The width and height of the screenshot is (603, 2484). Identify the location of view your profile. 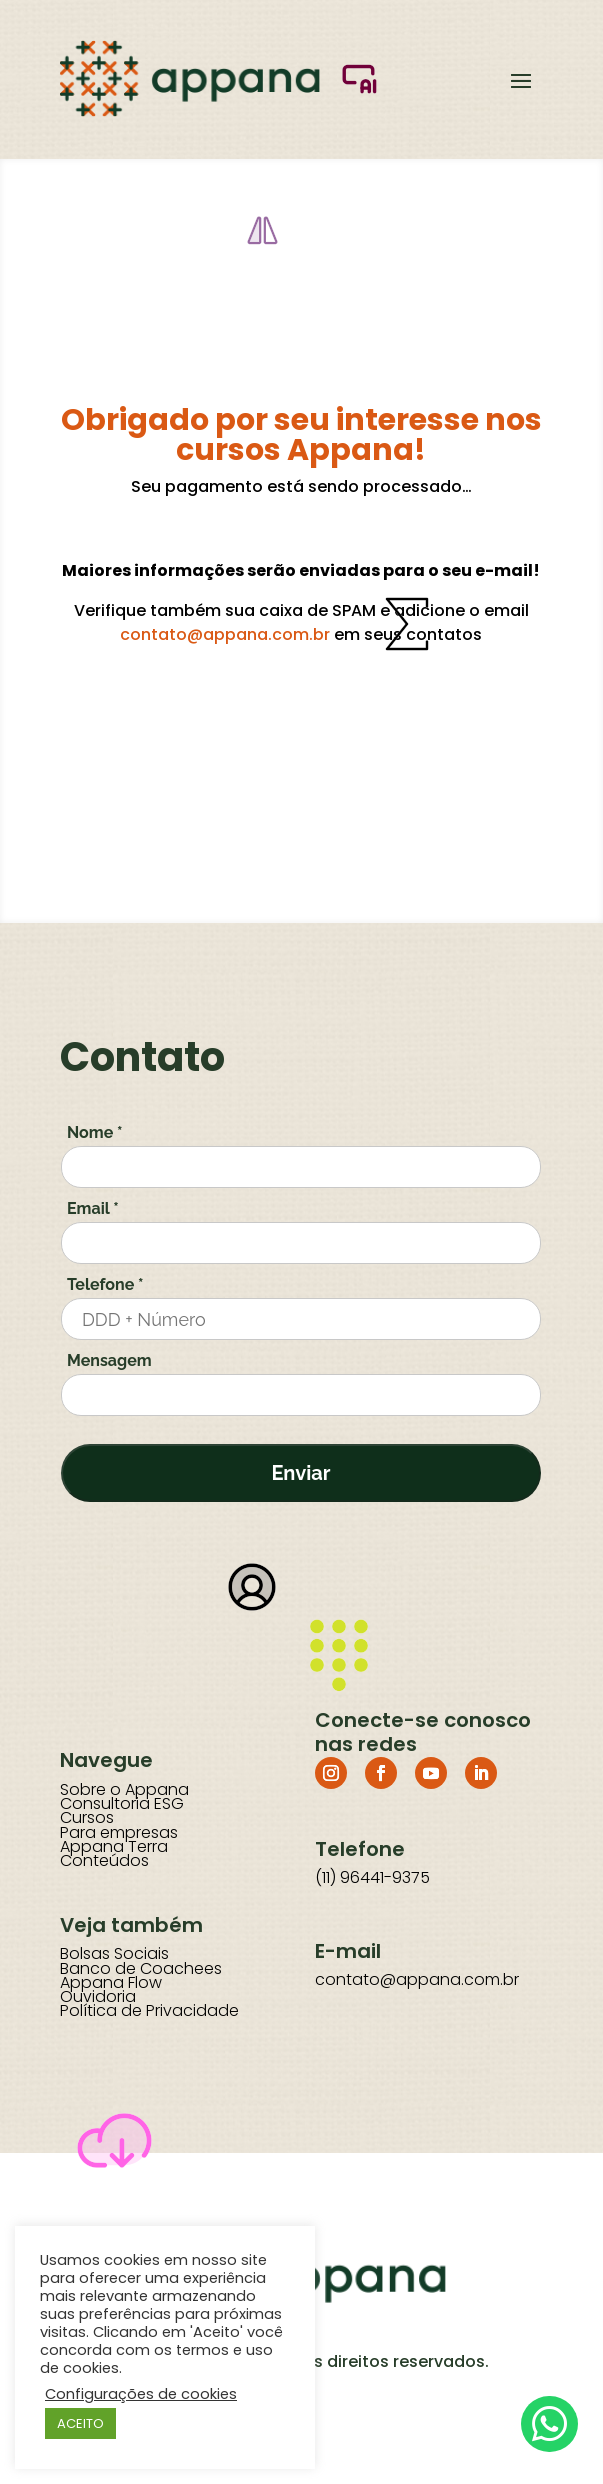
(252, 1587).